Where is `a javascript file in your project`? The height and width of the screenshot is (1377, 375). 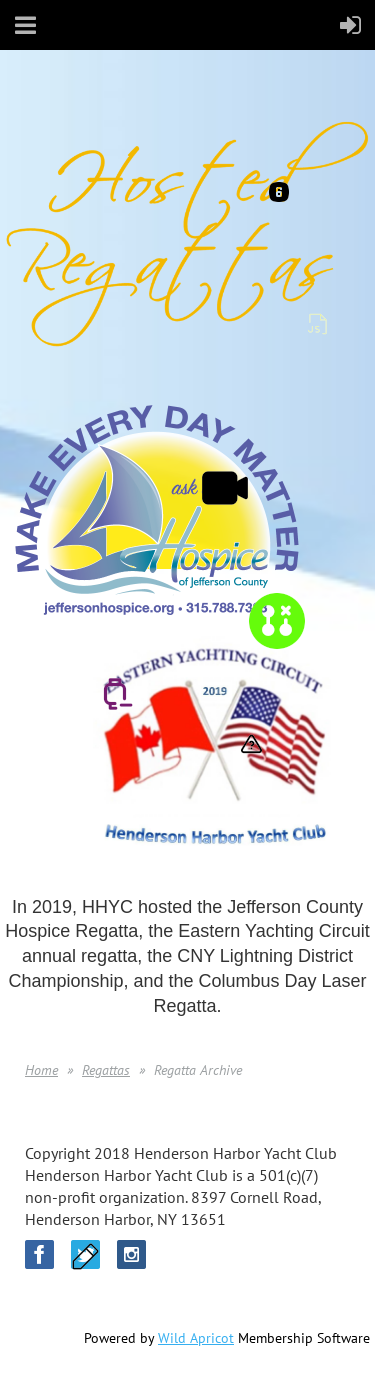
a javascript file in your project is located at coordinates (318, 324).